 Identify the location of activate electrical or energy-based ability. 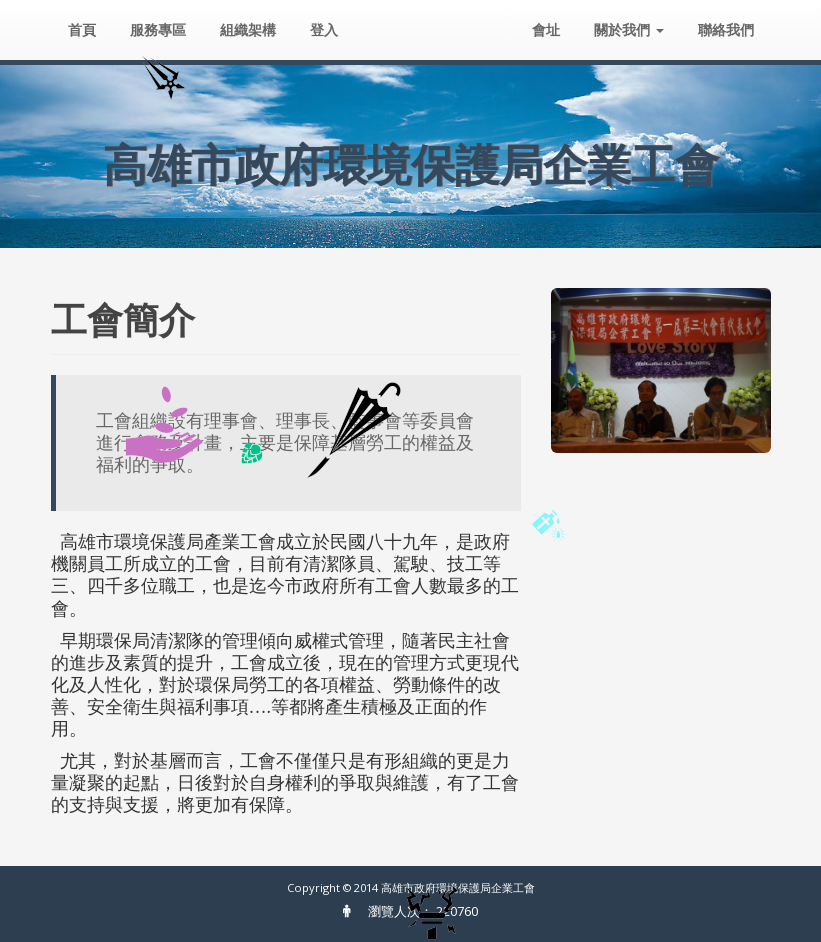
(432, 913).